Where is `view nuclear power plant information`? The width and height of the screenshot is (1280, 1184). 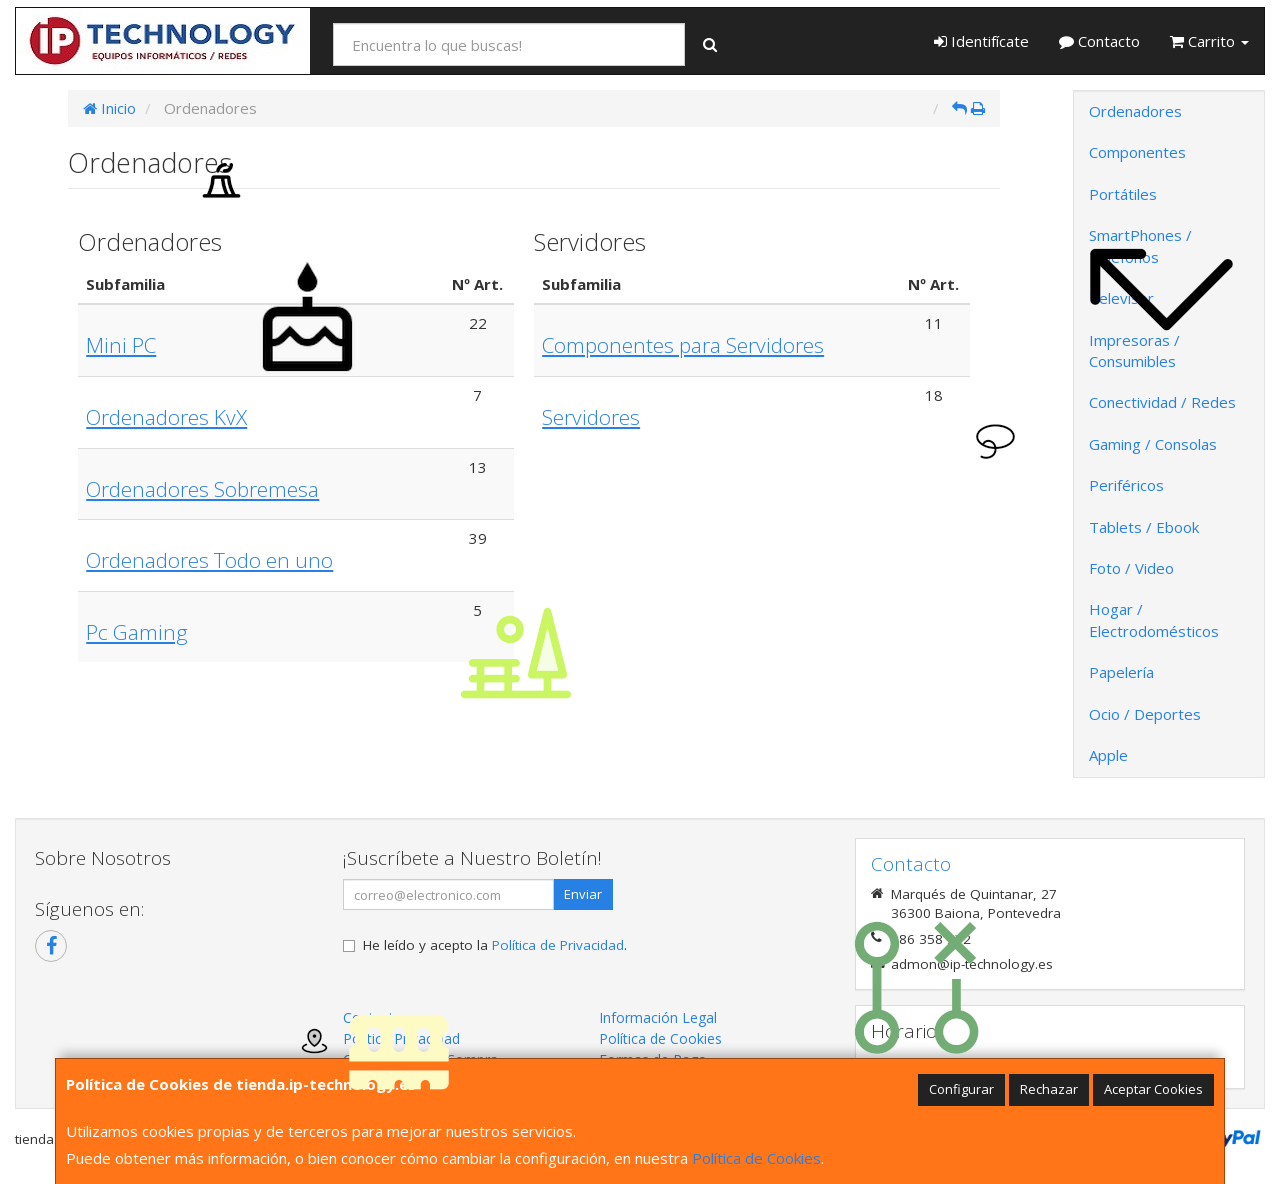 view nuclear power plant information is located at coordinates (221, 182).